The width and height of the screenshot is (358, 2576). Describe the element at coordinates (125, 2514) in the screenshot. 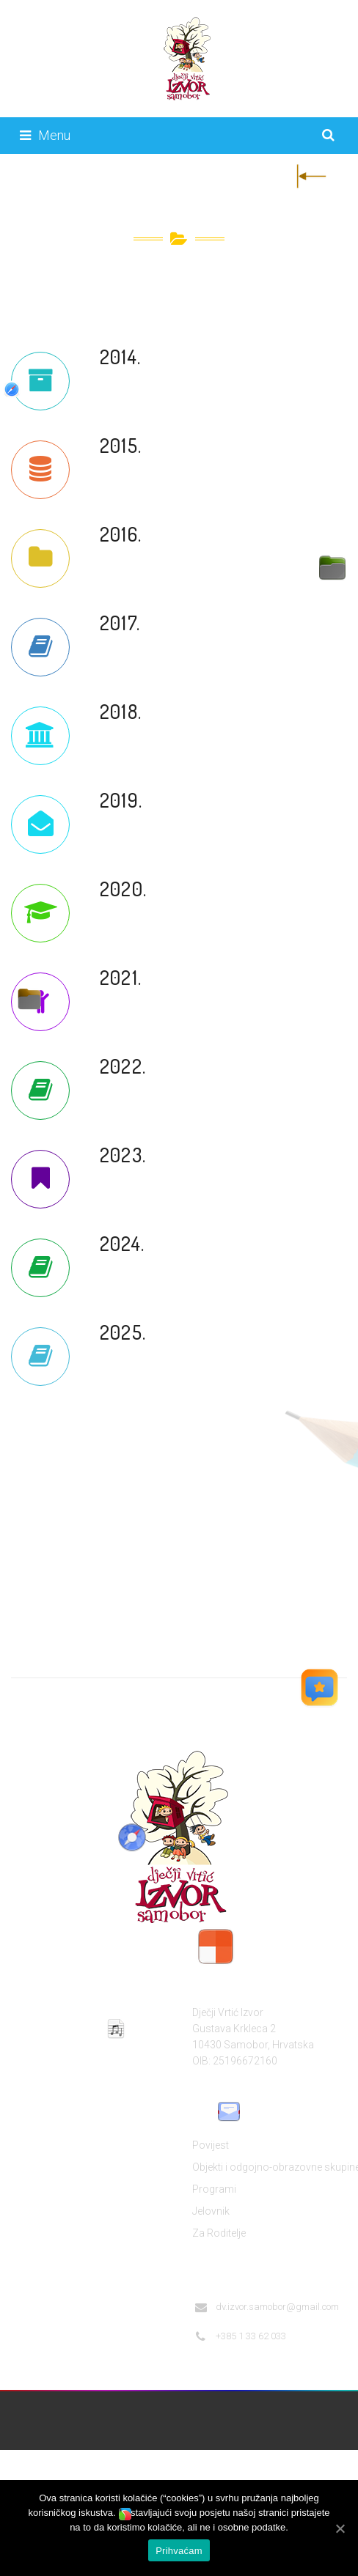

I see `open reaper digital audio workstation` at that location.